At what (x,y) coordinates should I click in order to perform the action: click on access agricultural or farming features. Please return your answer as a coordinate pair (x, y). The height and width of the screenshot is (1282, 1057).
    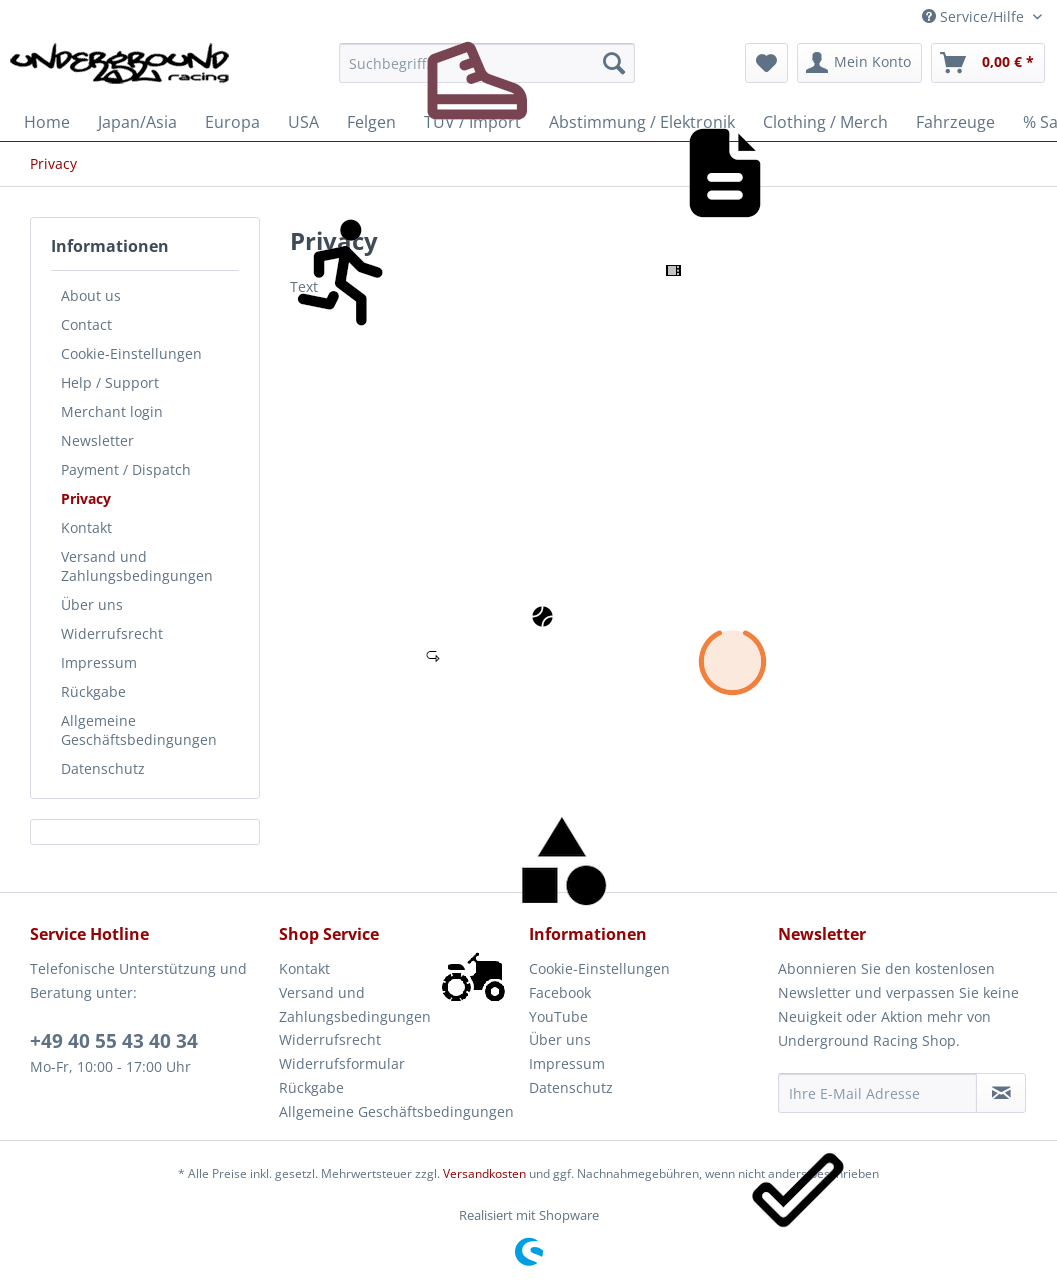
    Looking at the image, I should click on (473, 978).